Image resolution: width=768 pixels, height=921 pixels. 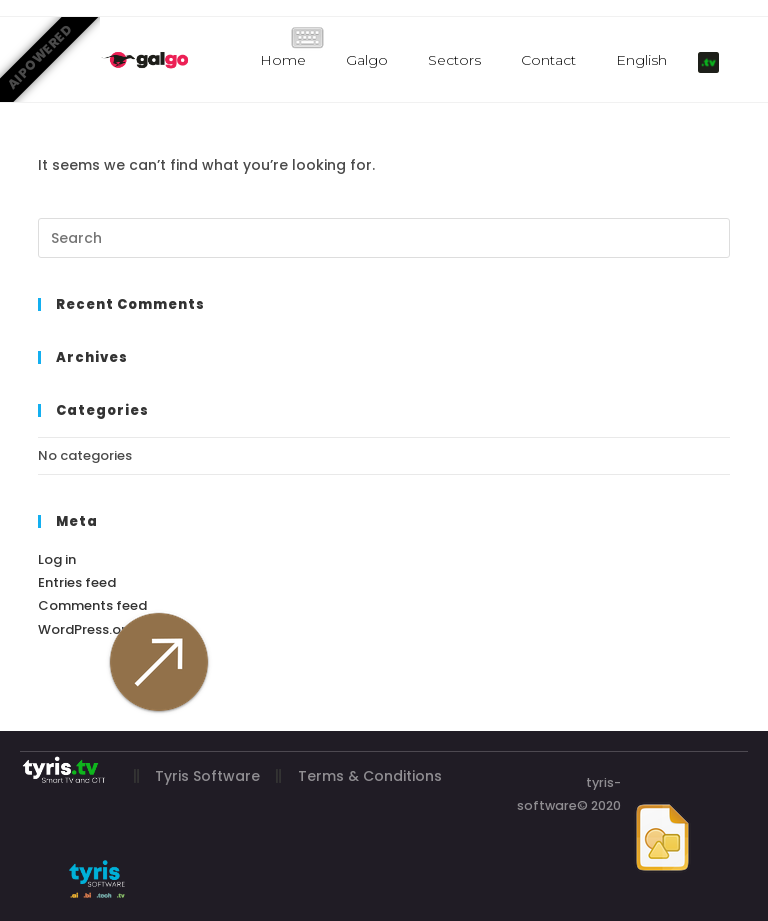 What do you see at coordinates (662, 837) in the screenshot?
I see `open a vector graphics document` at bounding box center [662, 837].